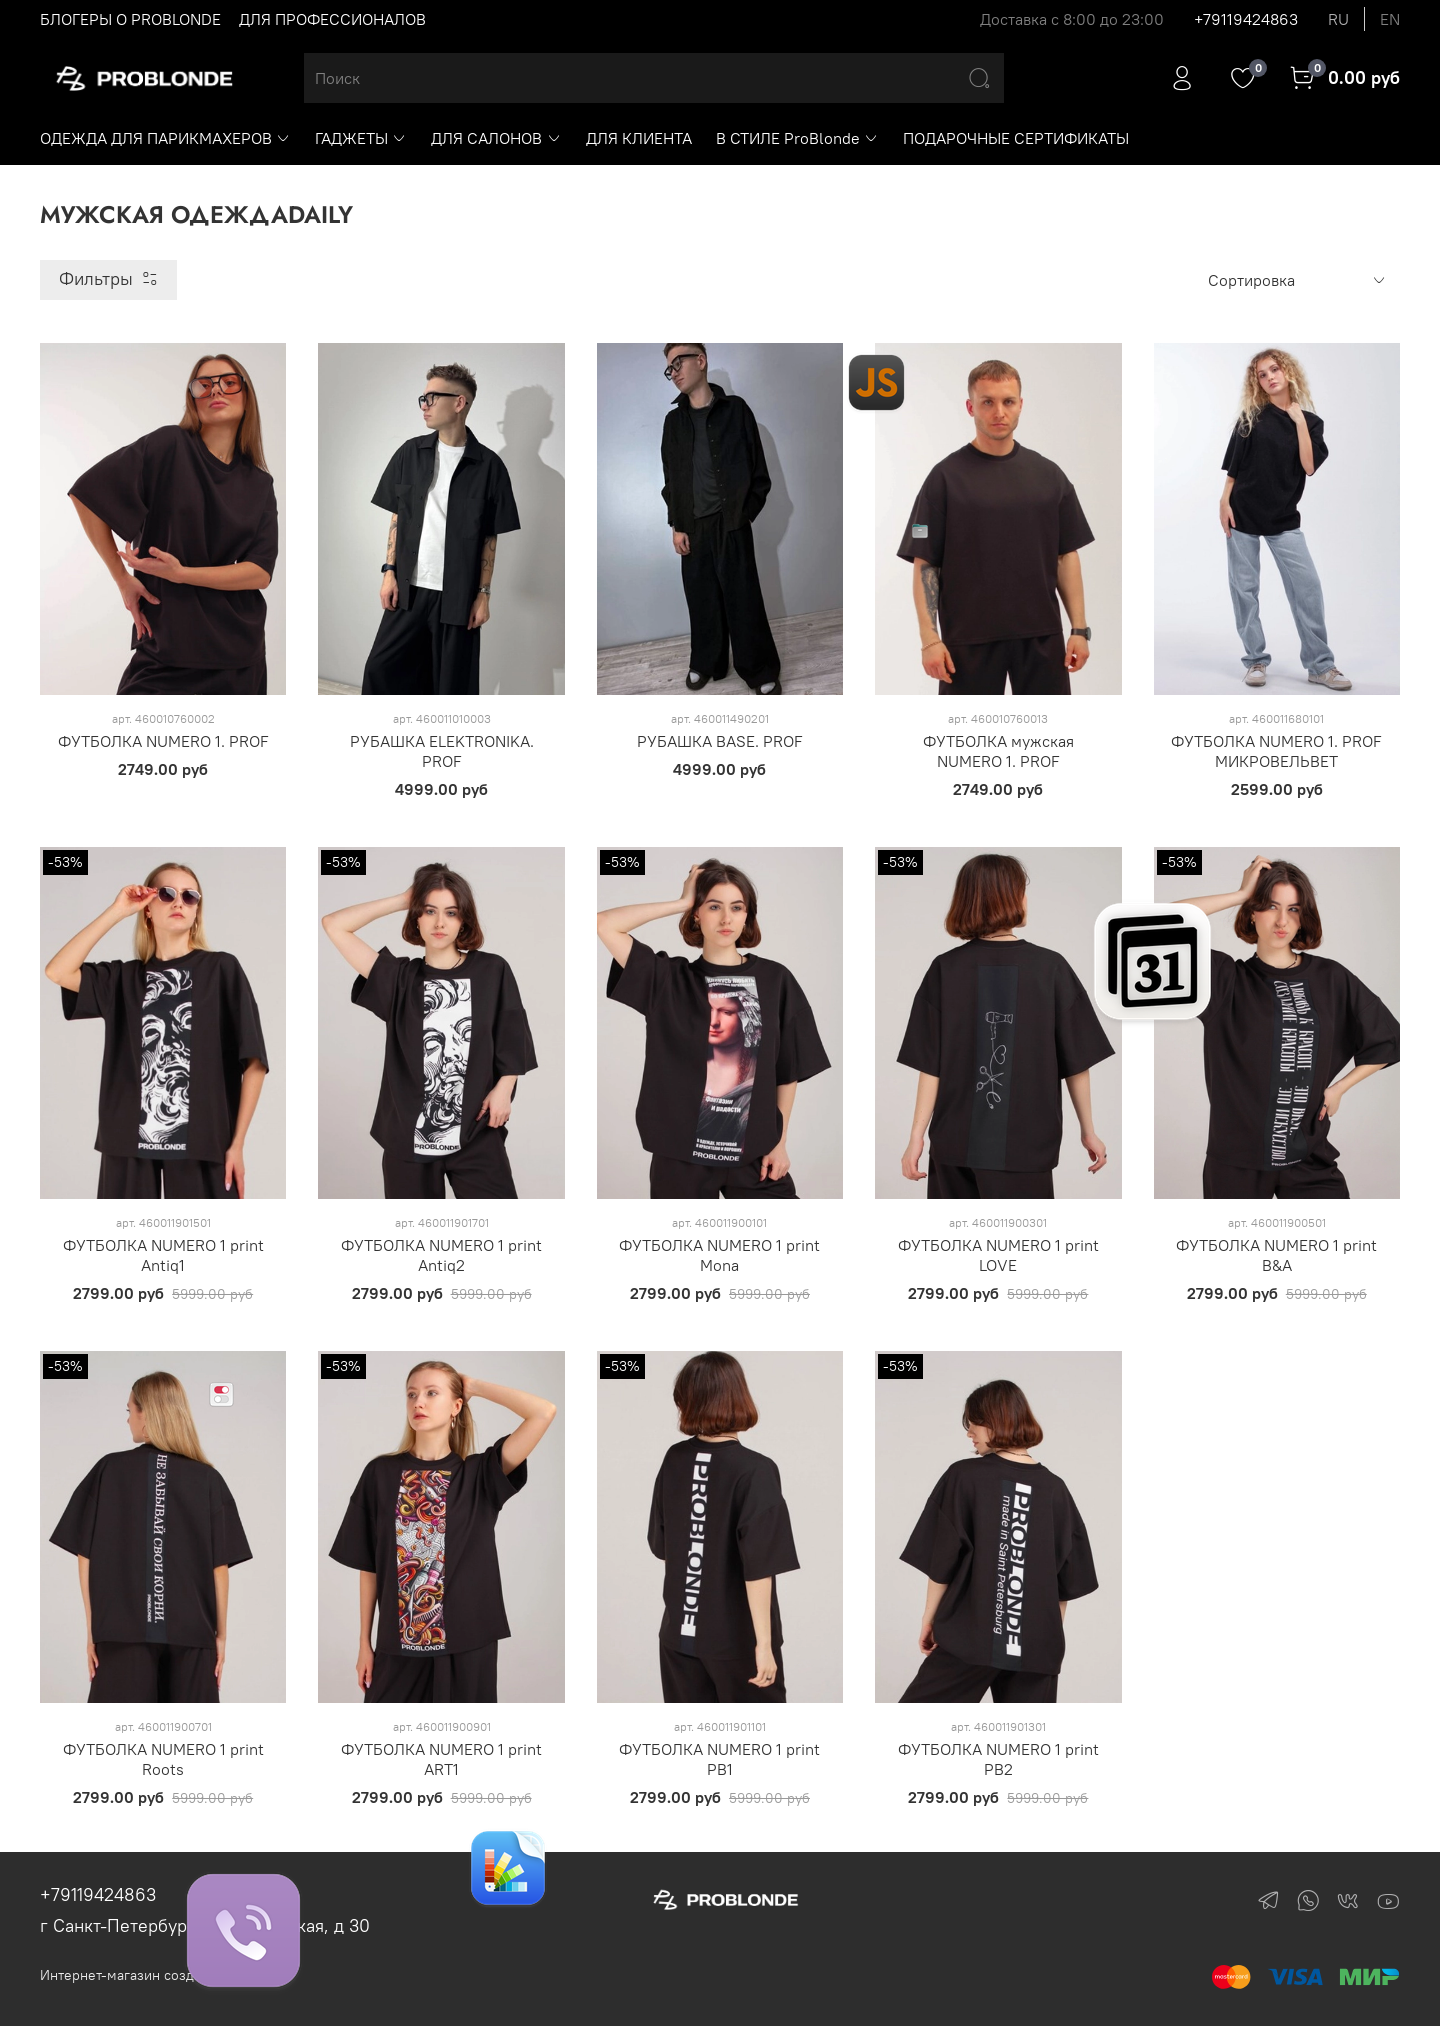 This screenshot has width=1440, height=2026. Describe the element at coordinates (508, 1868) in the screenshot. I see `open appearance and theme settings` at that location.